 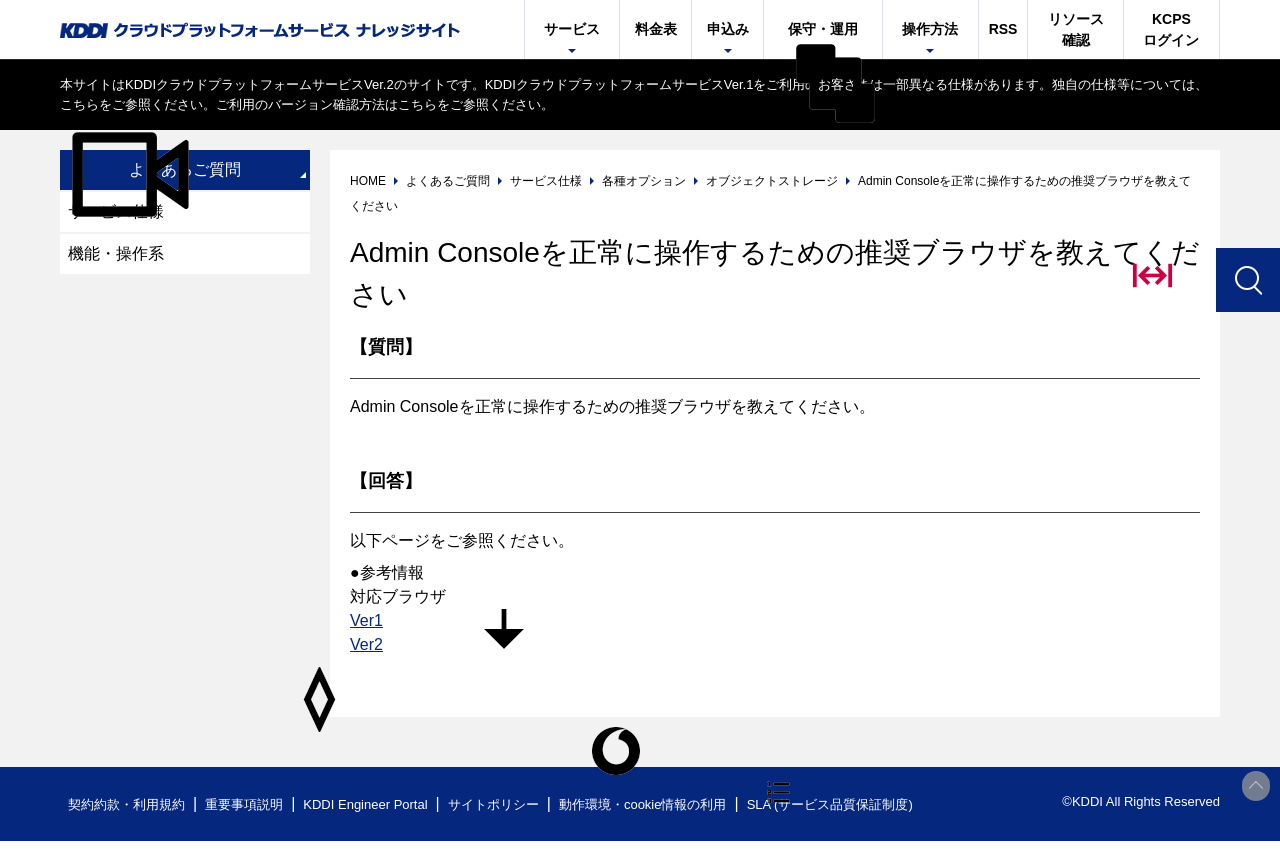 What do you see at coordinates (778, 792) in the screenshot?
I see `create a numbered list` at bounding box center [778, 792].